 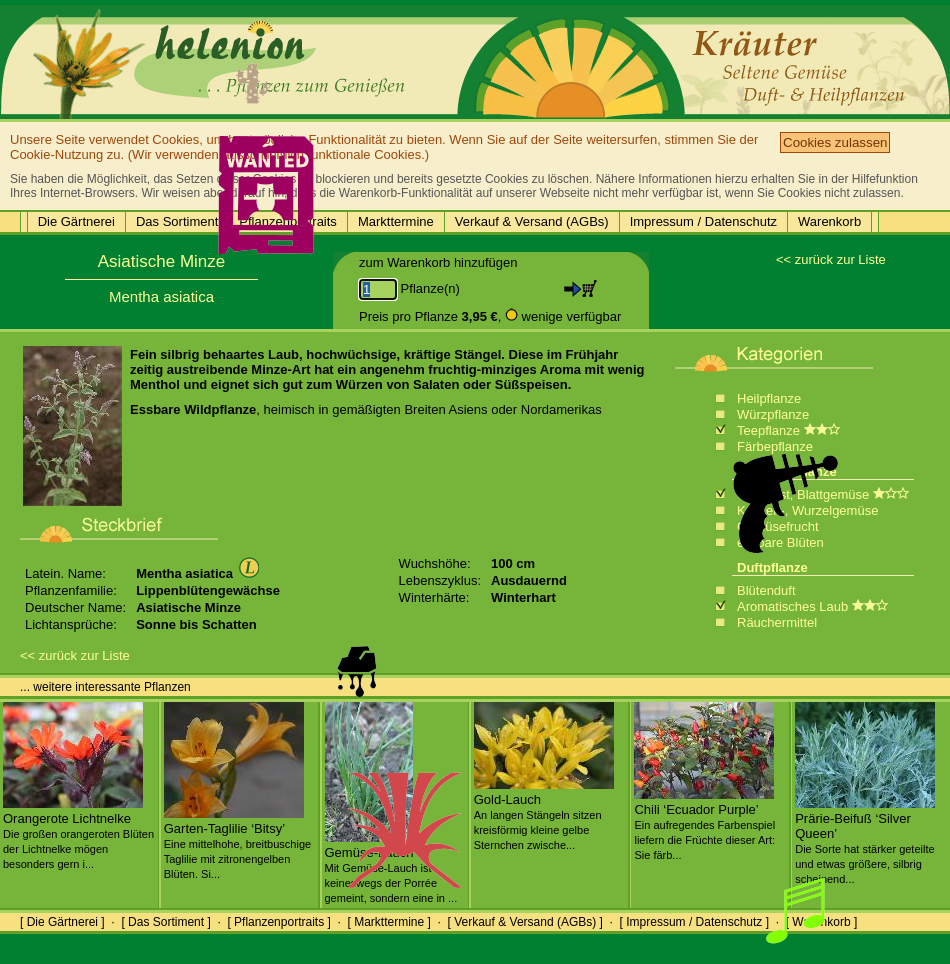 What do you see at coordinates (404, 830) in the screenshot?
I see `indicates volcanic activity or hazard in a game` at bounding box center [404, 830].